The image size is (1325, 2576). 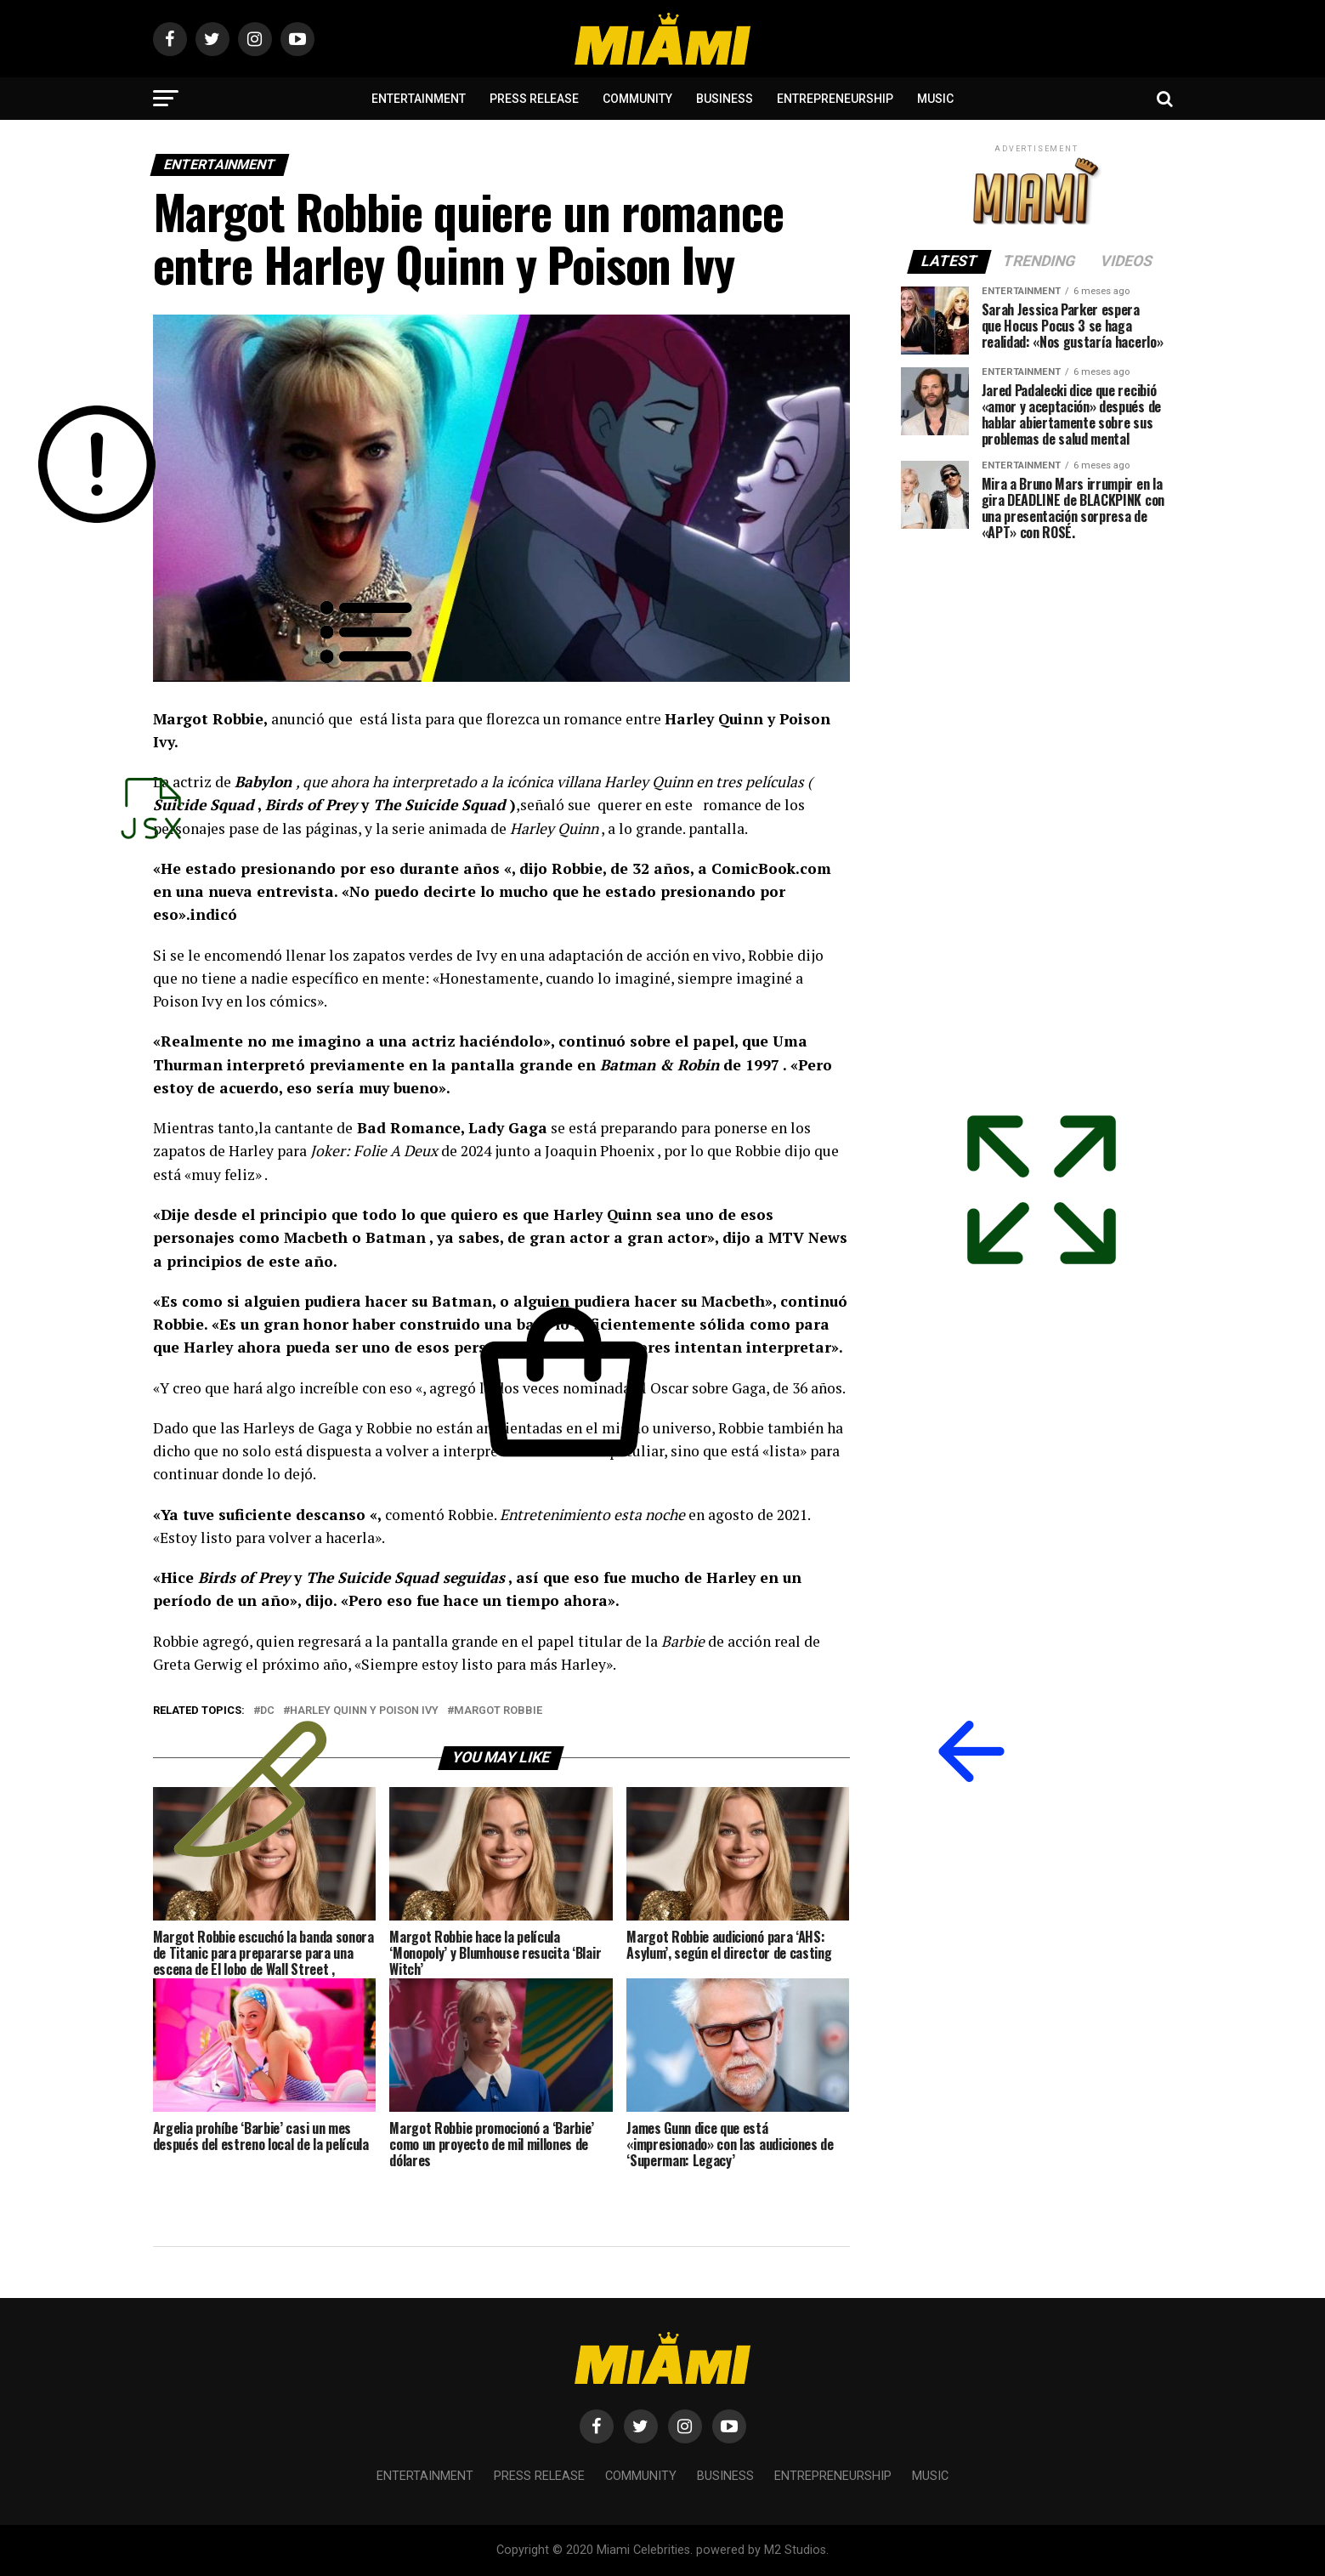 What do you see at coordinates (1041, 1189) in the screenshot?
I see `expand to fullscreen mode` at bounding box center [1041, 1189].